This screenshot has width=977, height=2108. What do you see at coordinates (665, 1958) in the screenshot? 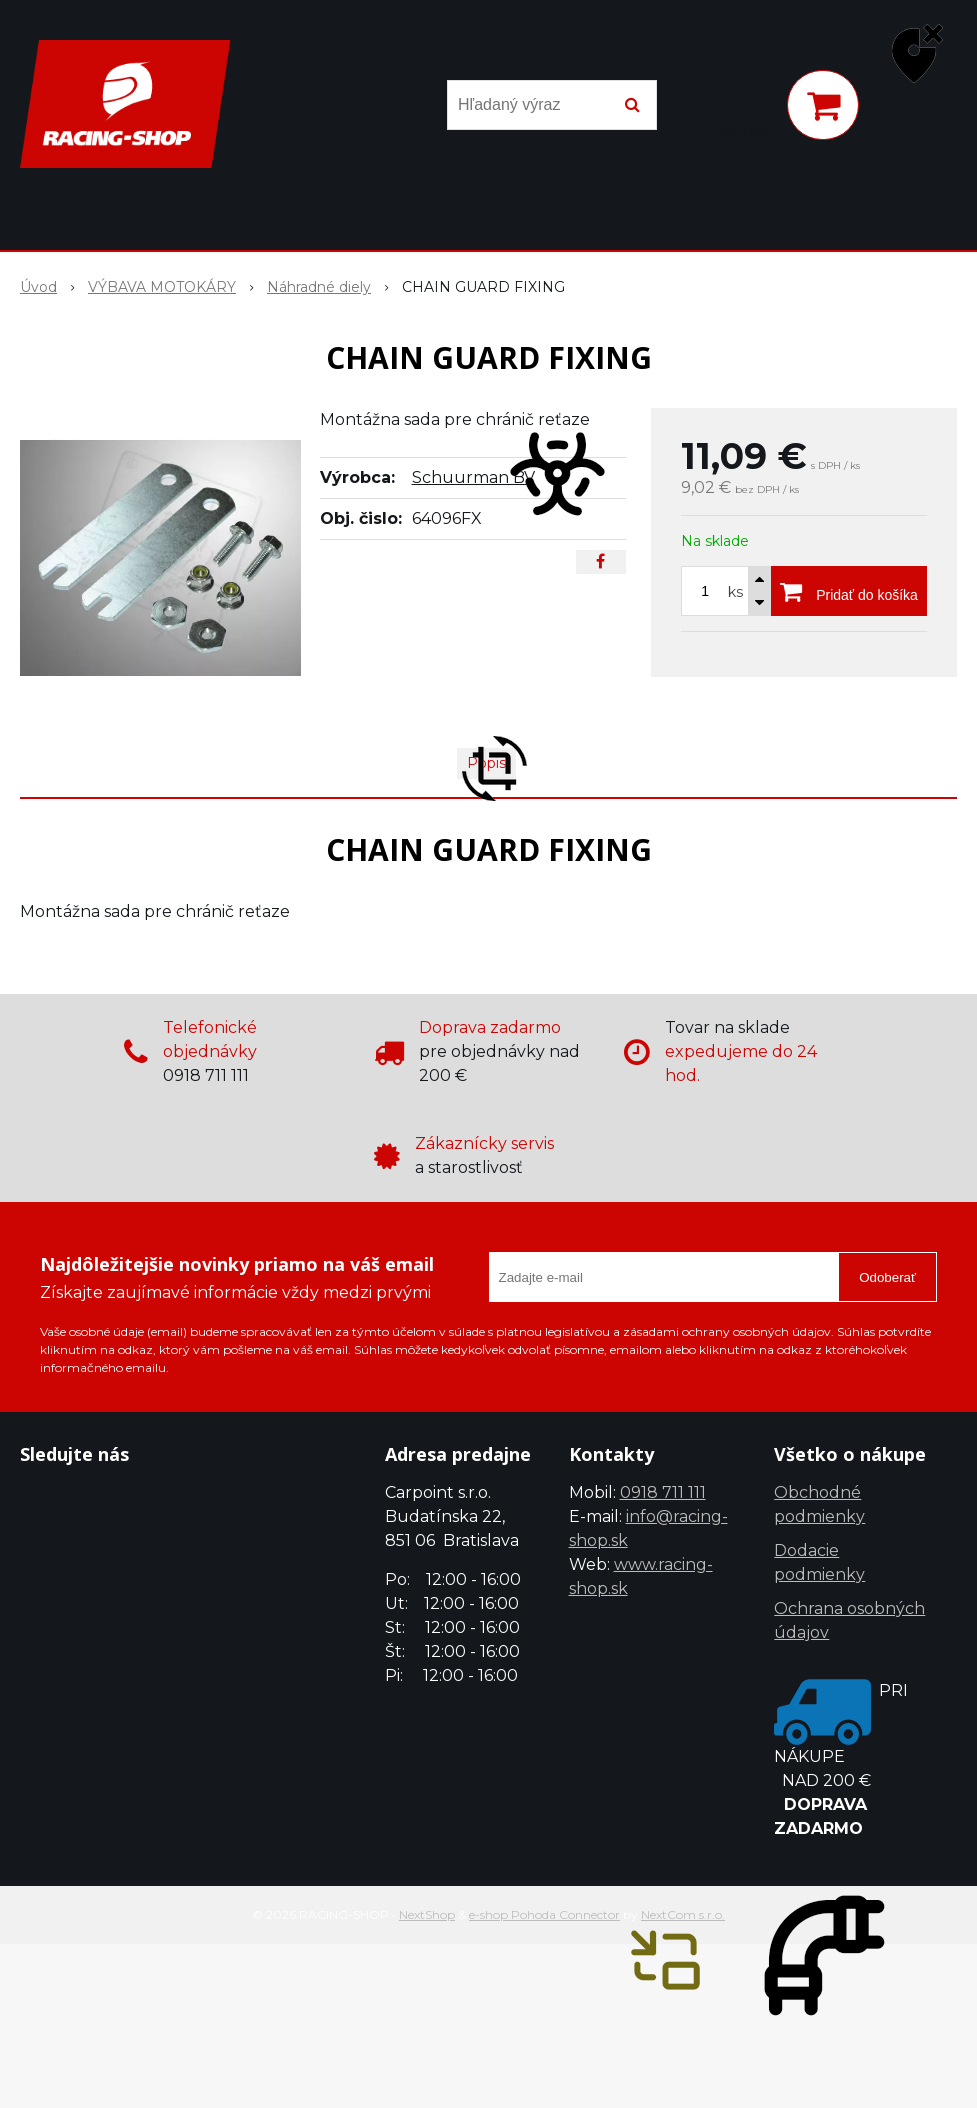
I see `enable picture-in-picture mode` at bounding box center [665, 1958].